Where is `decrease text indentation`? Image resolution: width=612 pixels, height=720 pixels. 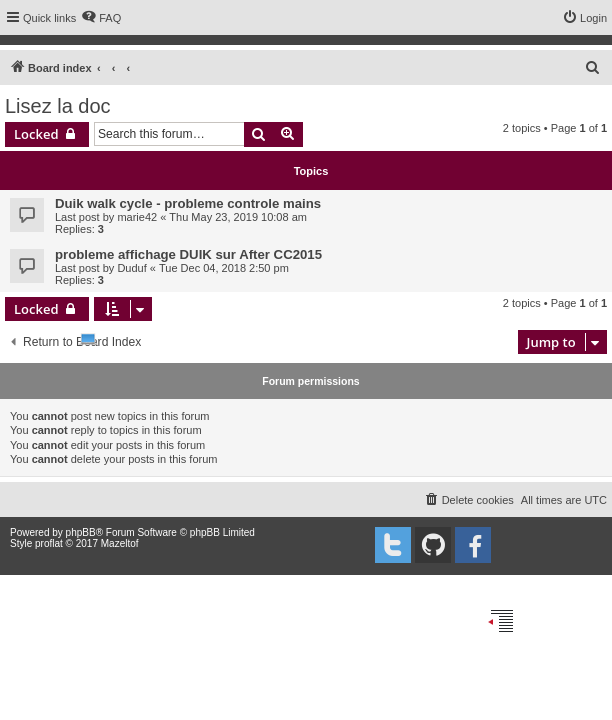 decrease text indentation is located at coordinates (501, 621).